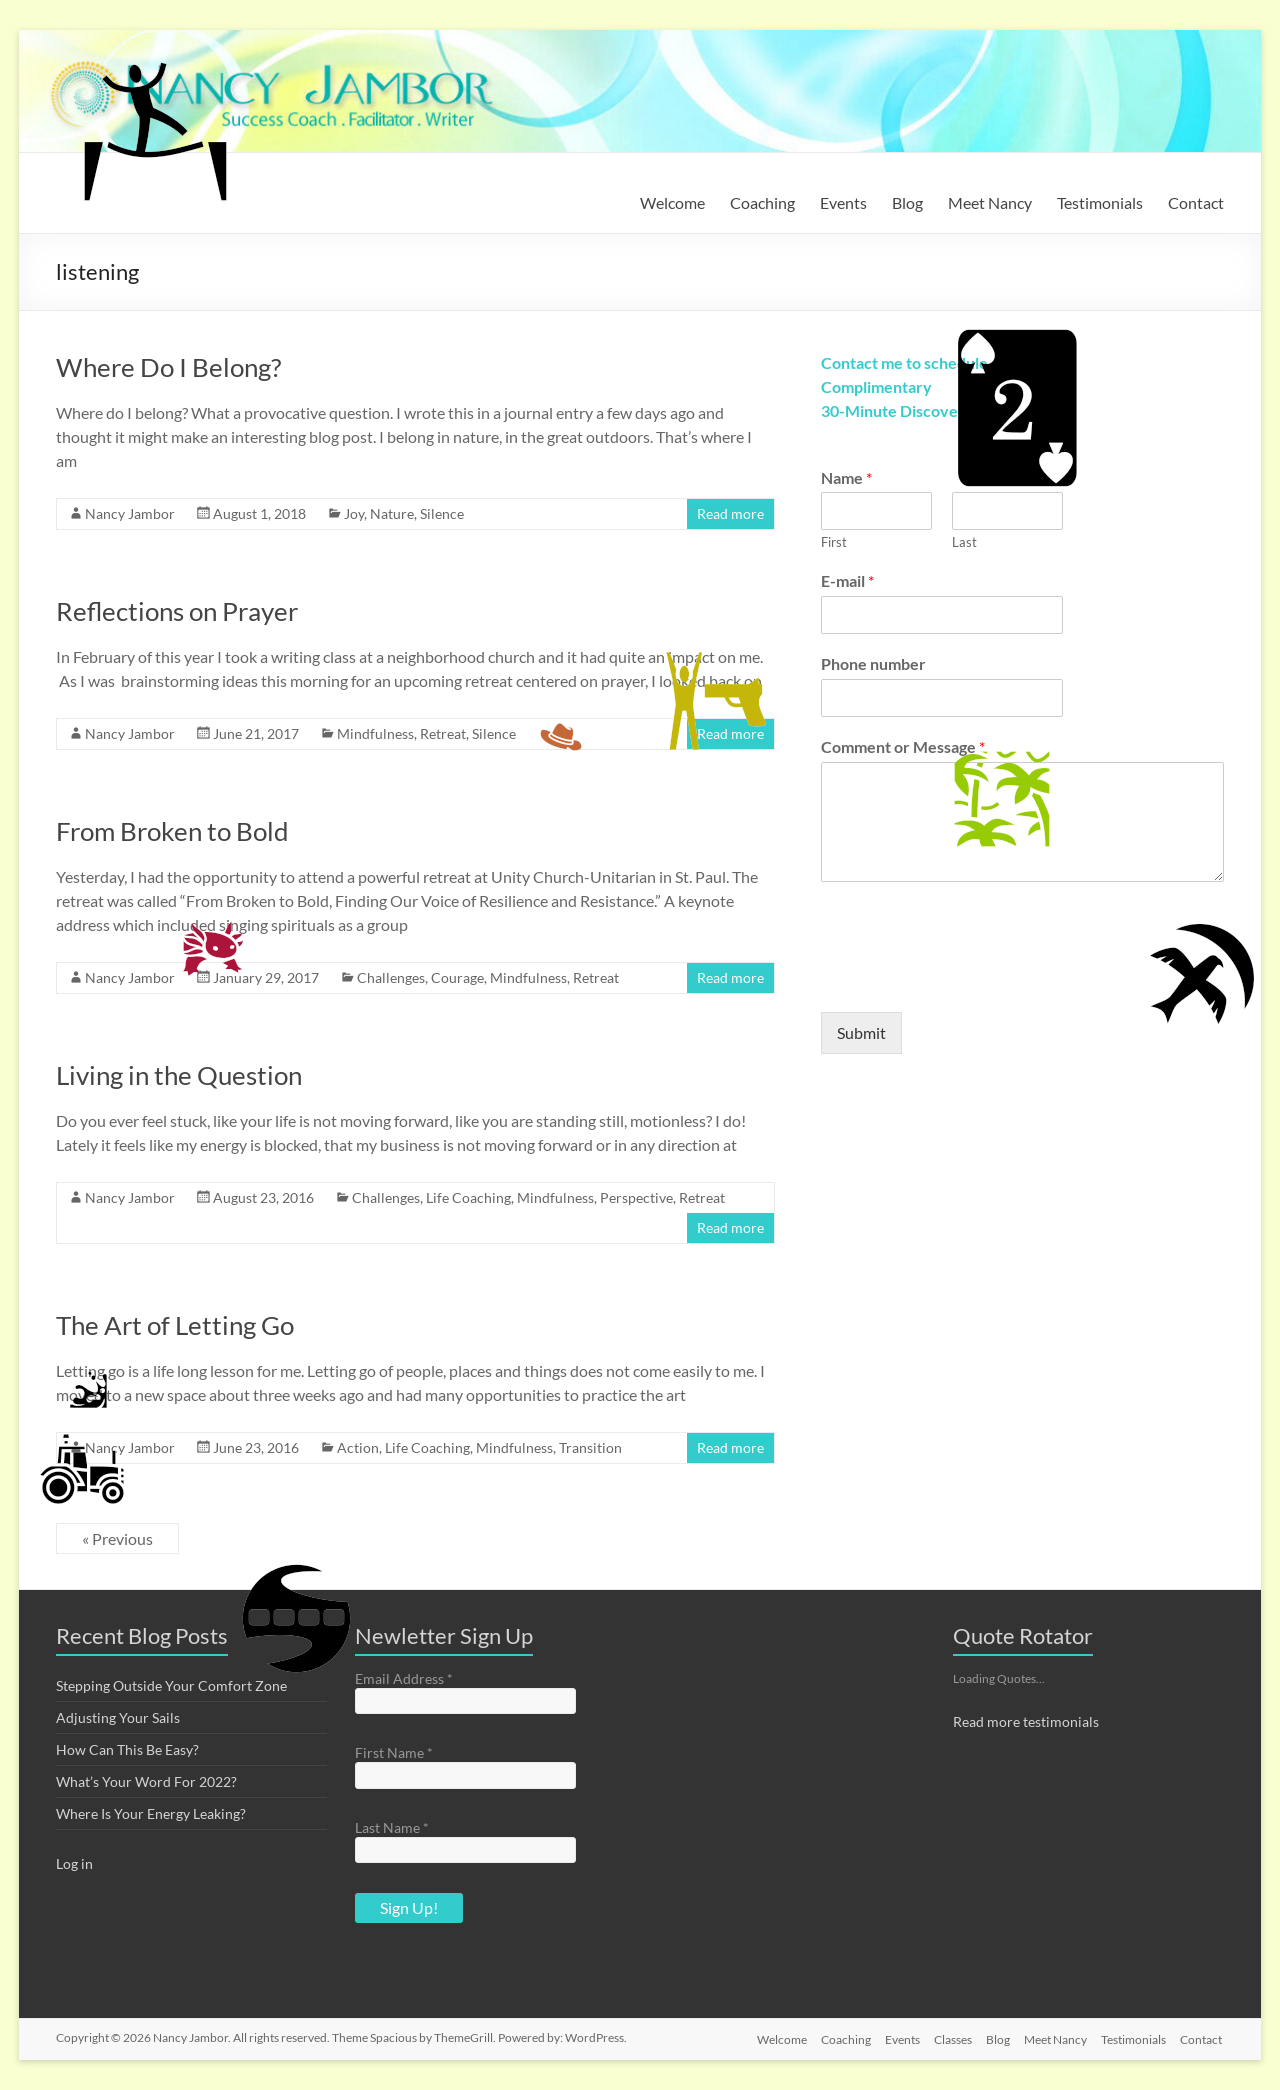 Image resolution: width=1280 pixels, height=2090 pixels. What do you see at coordinates (1002, 799) in the screenshot?
I see `select jungle or tropical environment` at bounding box center [1002, 799].